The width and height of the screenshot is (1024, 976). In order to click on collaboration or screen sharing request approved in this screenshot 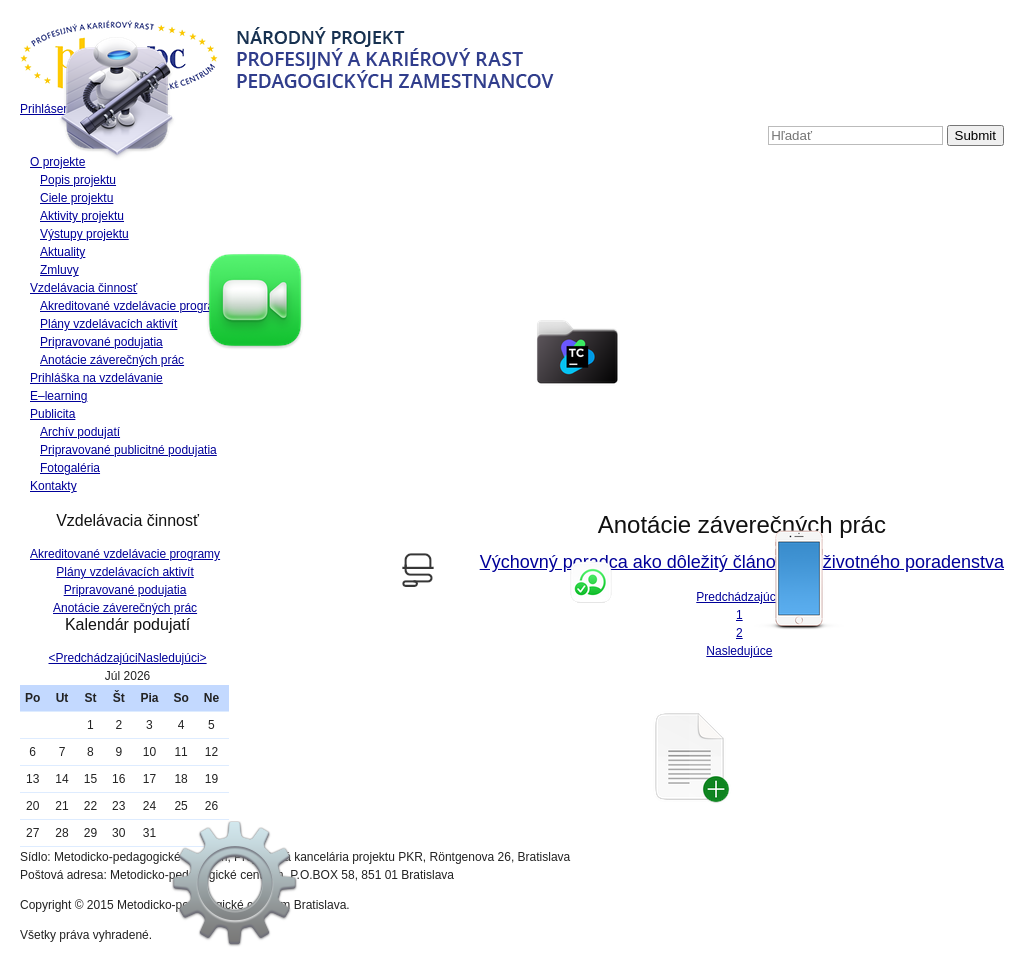, I will do `click(591, 582)`.